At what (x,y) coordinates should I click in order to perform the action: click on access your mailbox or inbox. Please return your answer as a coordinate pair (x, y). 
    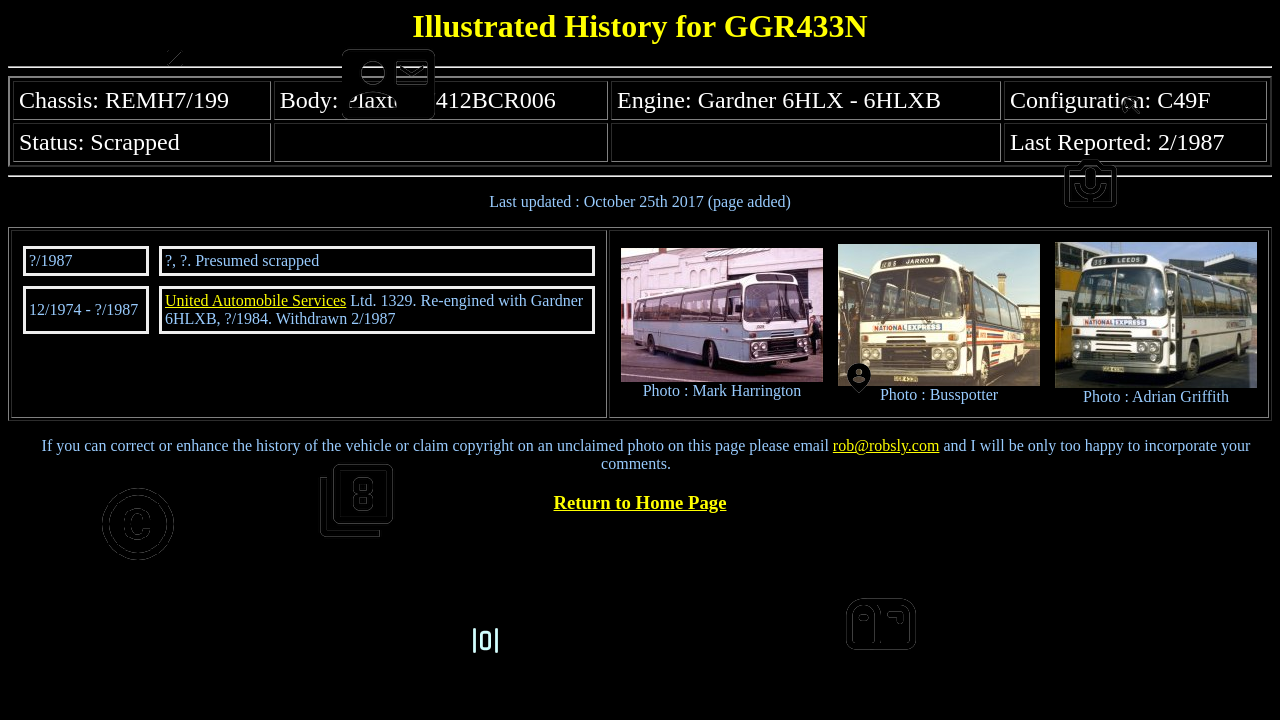
    Looking at the image, I should click on (881, 624).